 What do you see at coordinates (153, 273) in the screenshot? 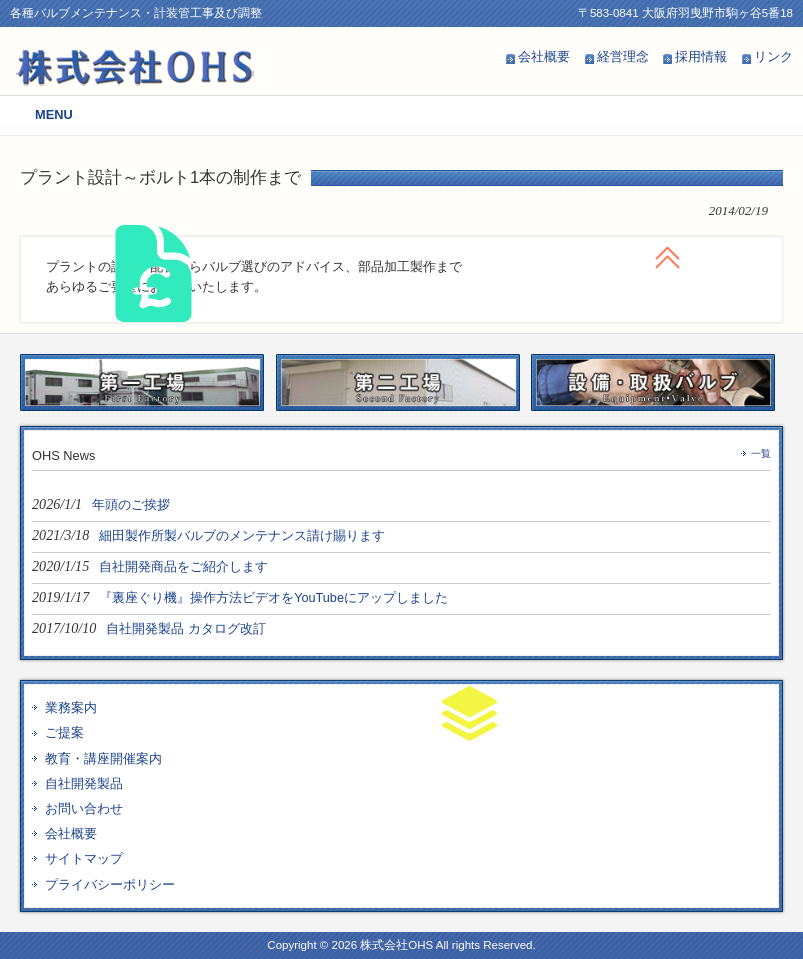
I see `view financial document in pounds` at bounding box center [153, 273].